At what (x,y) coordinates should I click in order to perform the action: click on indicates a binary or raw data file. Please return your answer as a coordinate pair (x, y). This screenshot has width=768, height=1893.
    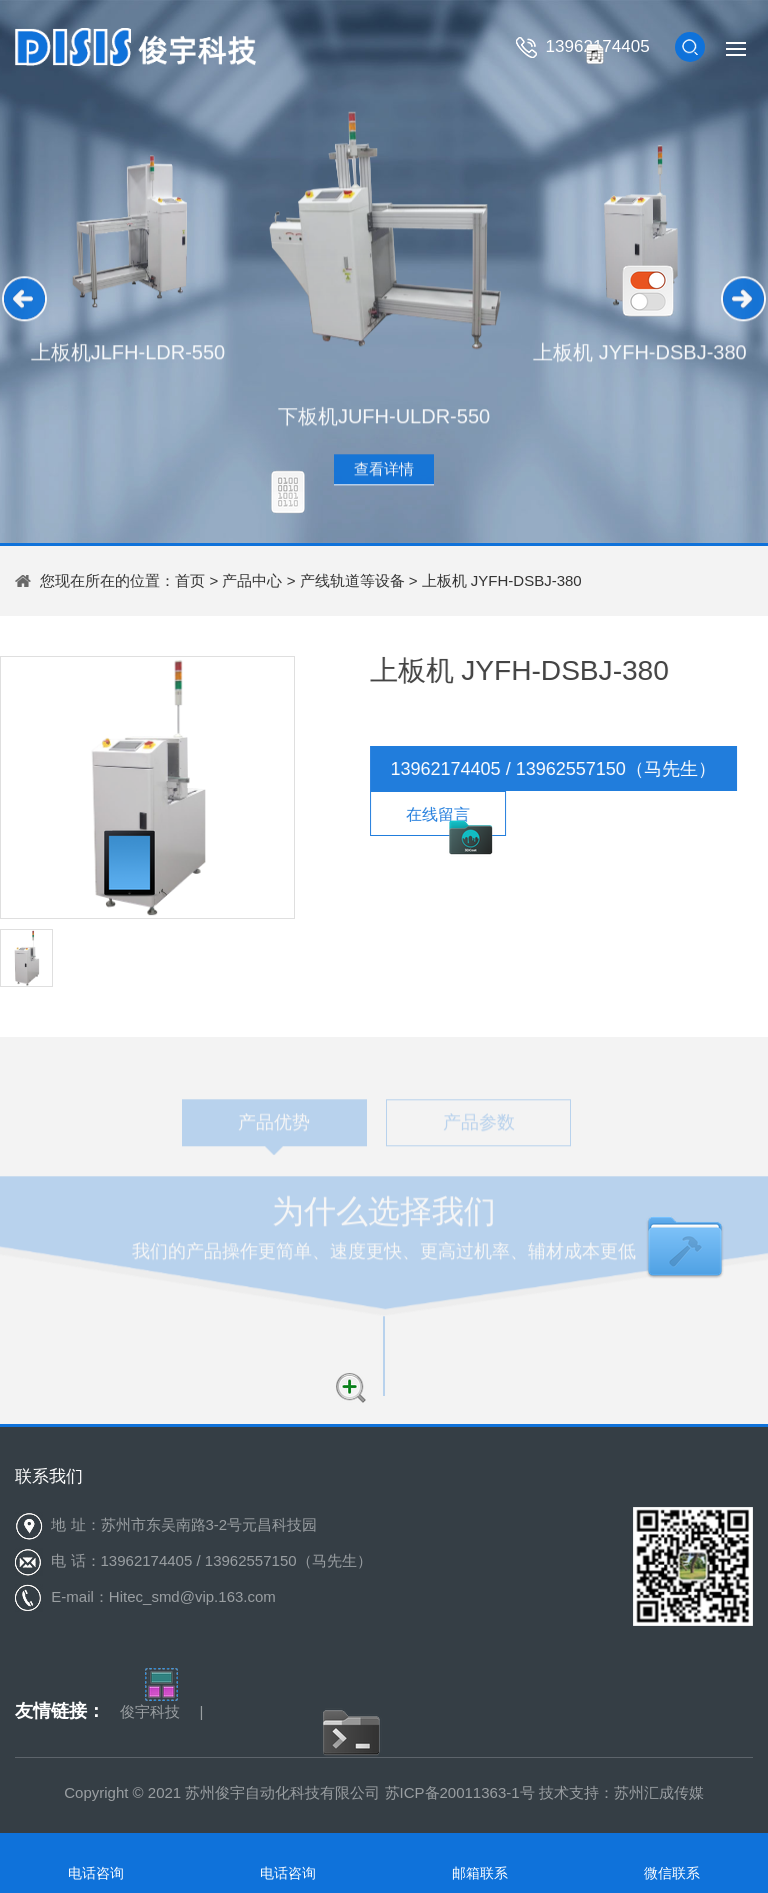
    Looking at the image, I should click on (288, 492).